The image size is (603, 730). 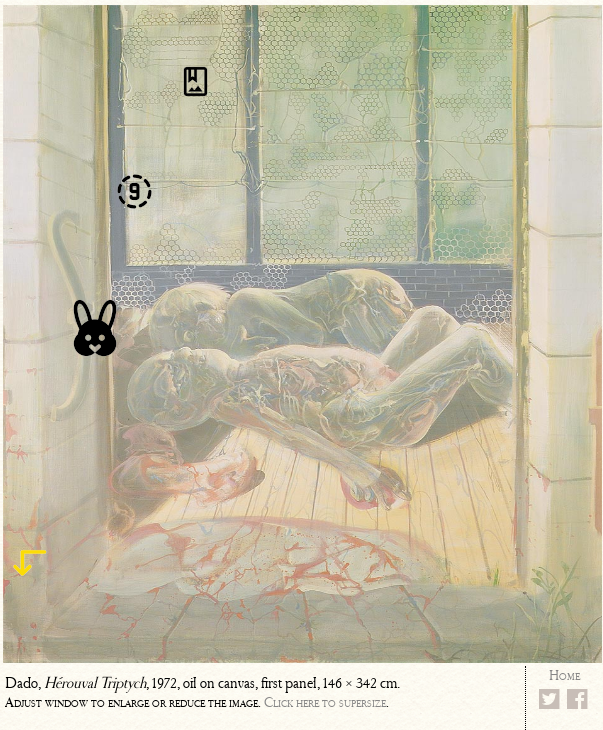 I want to click on indicates 9 items remaining or pending, so click(x=134, y=191).